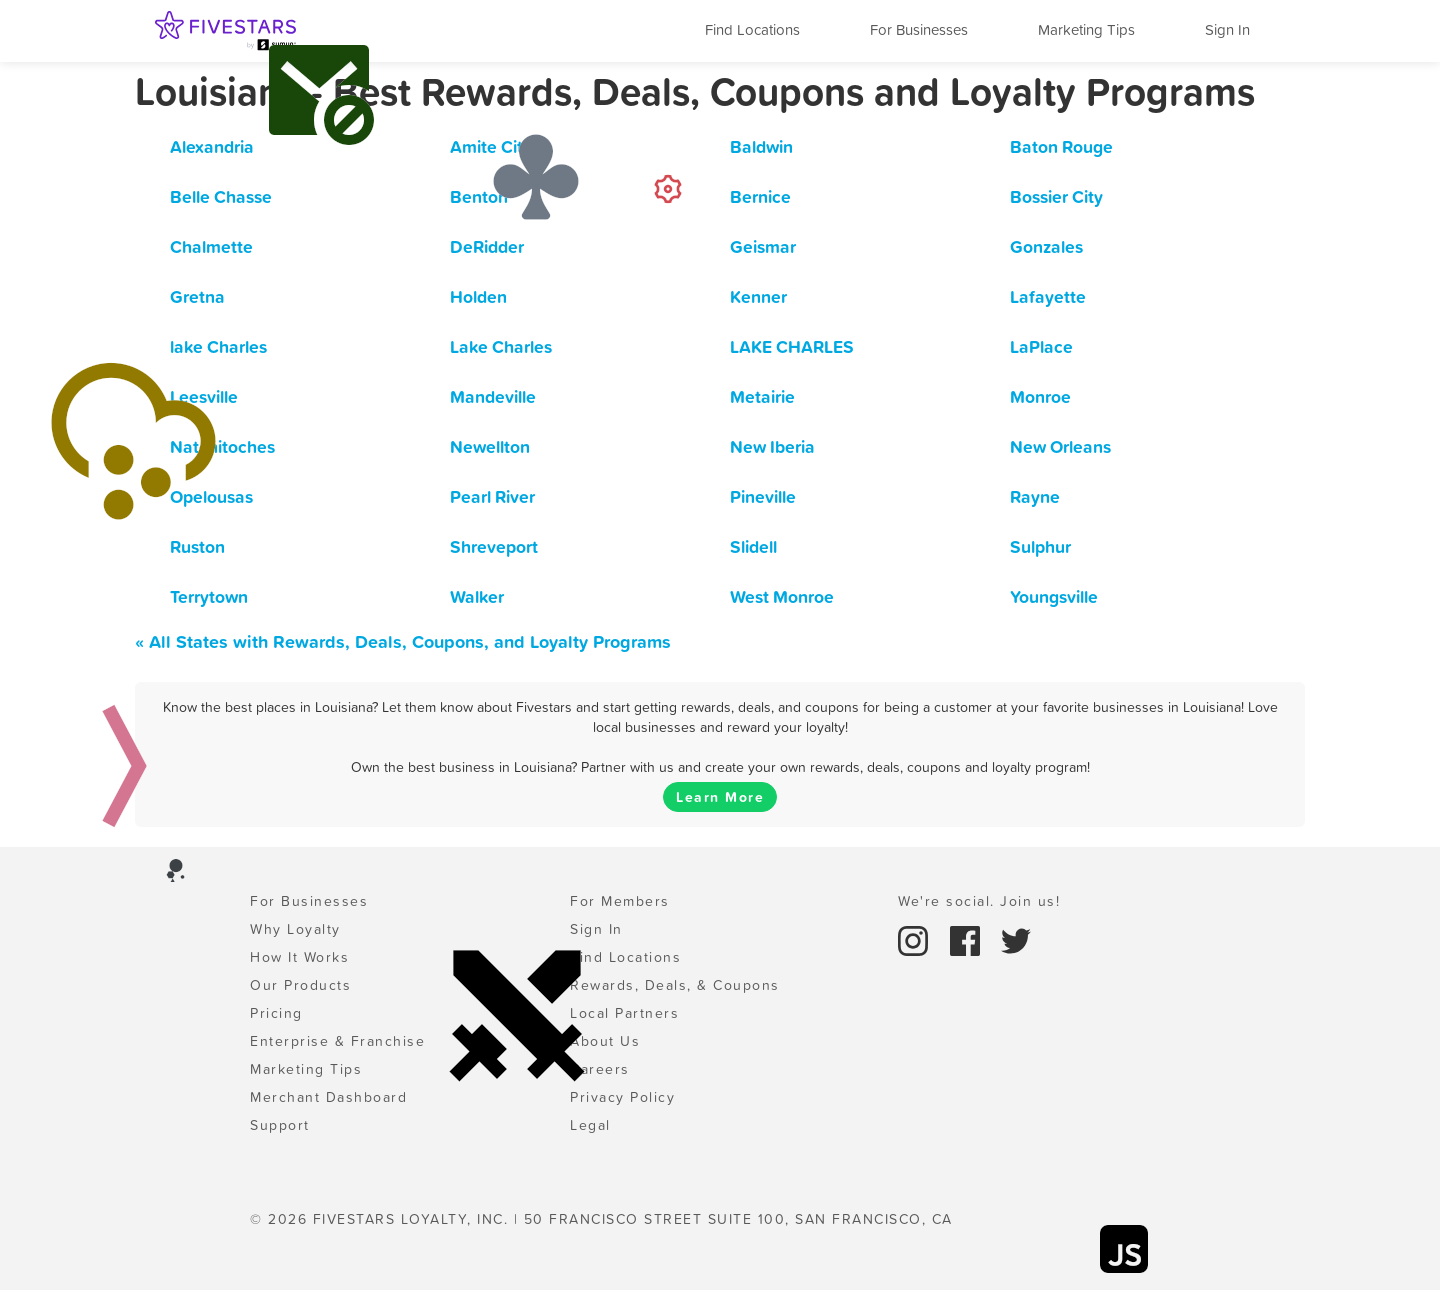 This screenshot has height=1290, width=1440. I want to click on access settings or preferences, so click(668, 189).